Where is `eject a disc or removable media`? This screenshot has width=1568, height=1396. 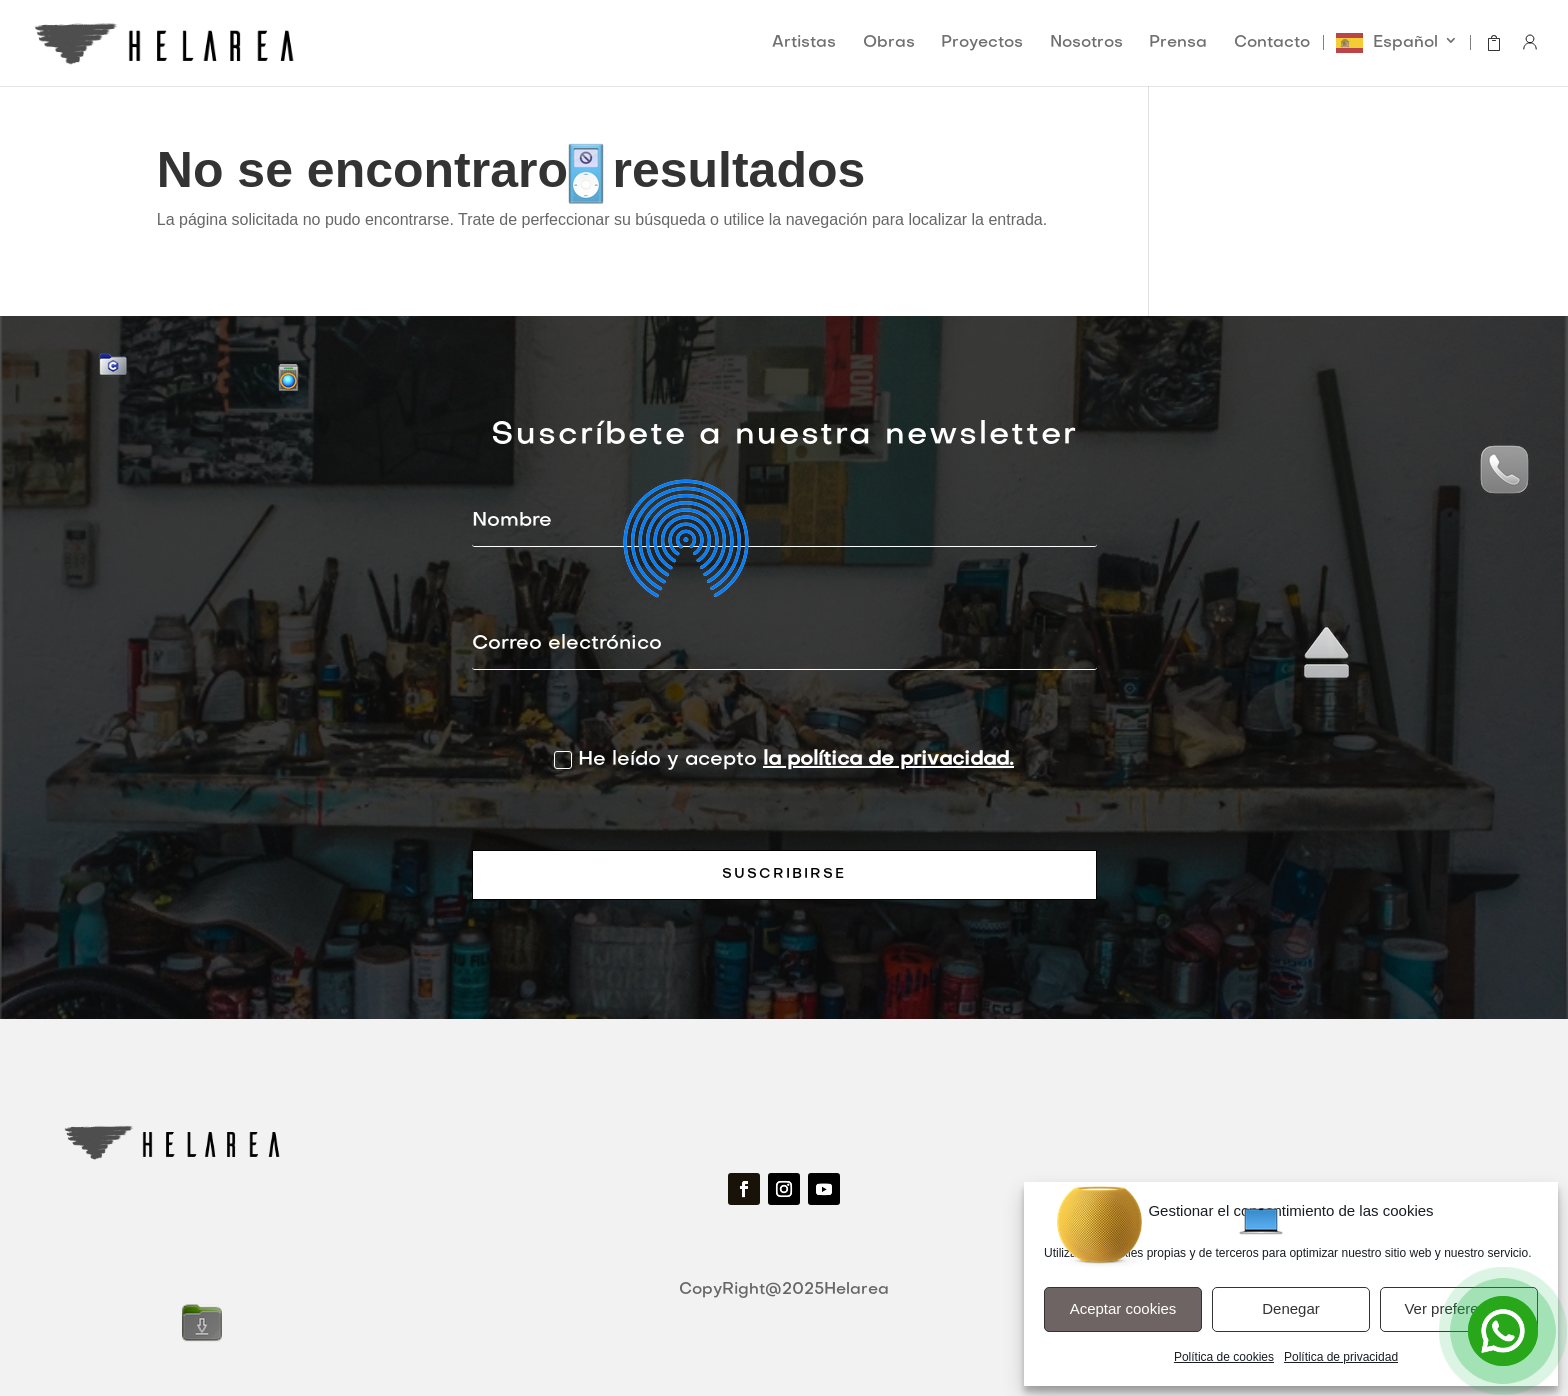 eject a disc or removable media is located at coordinates (1326, 652).